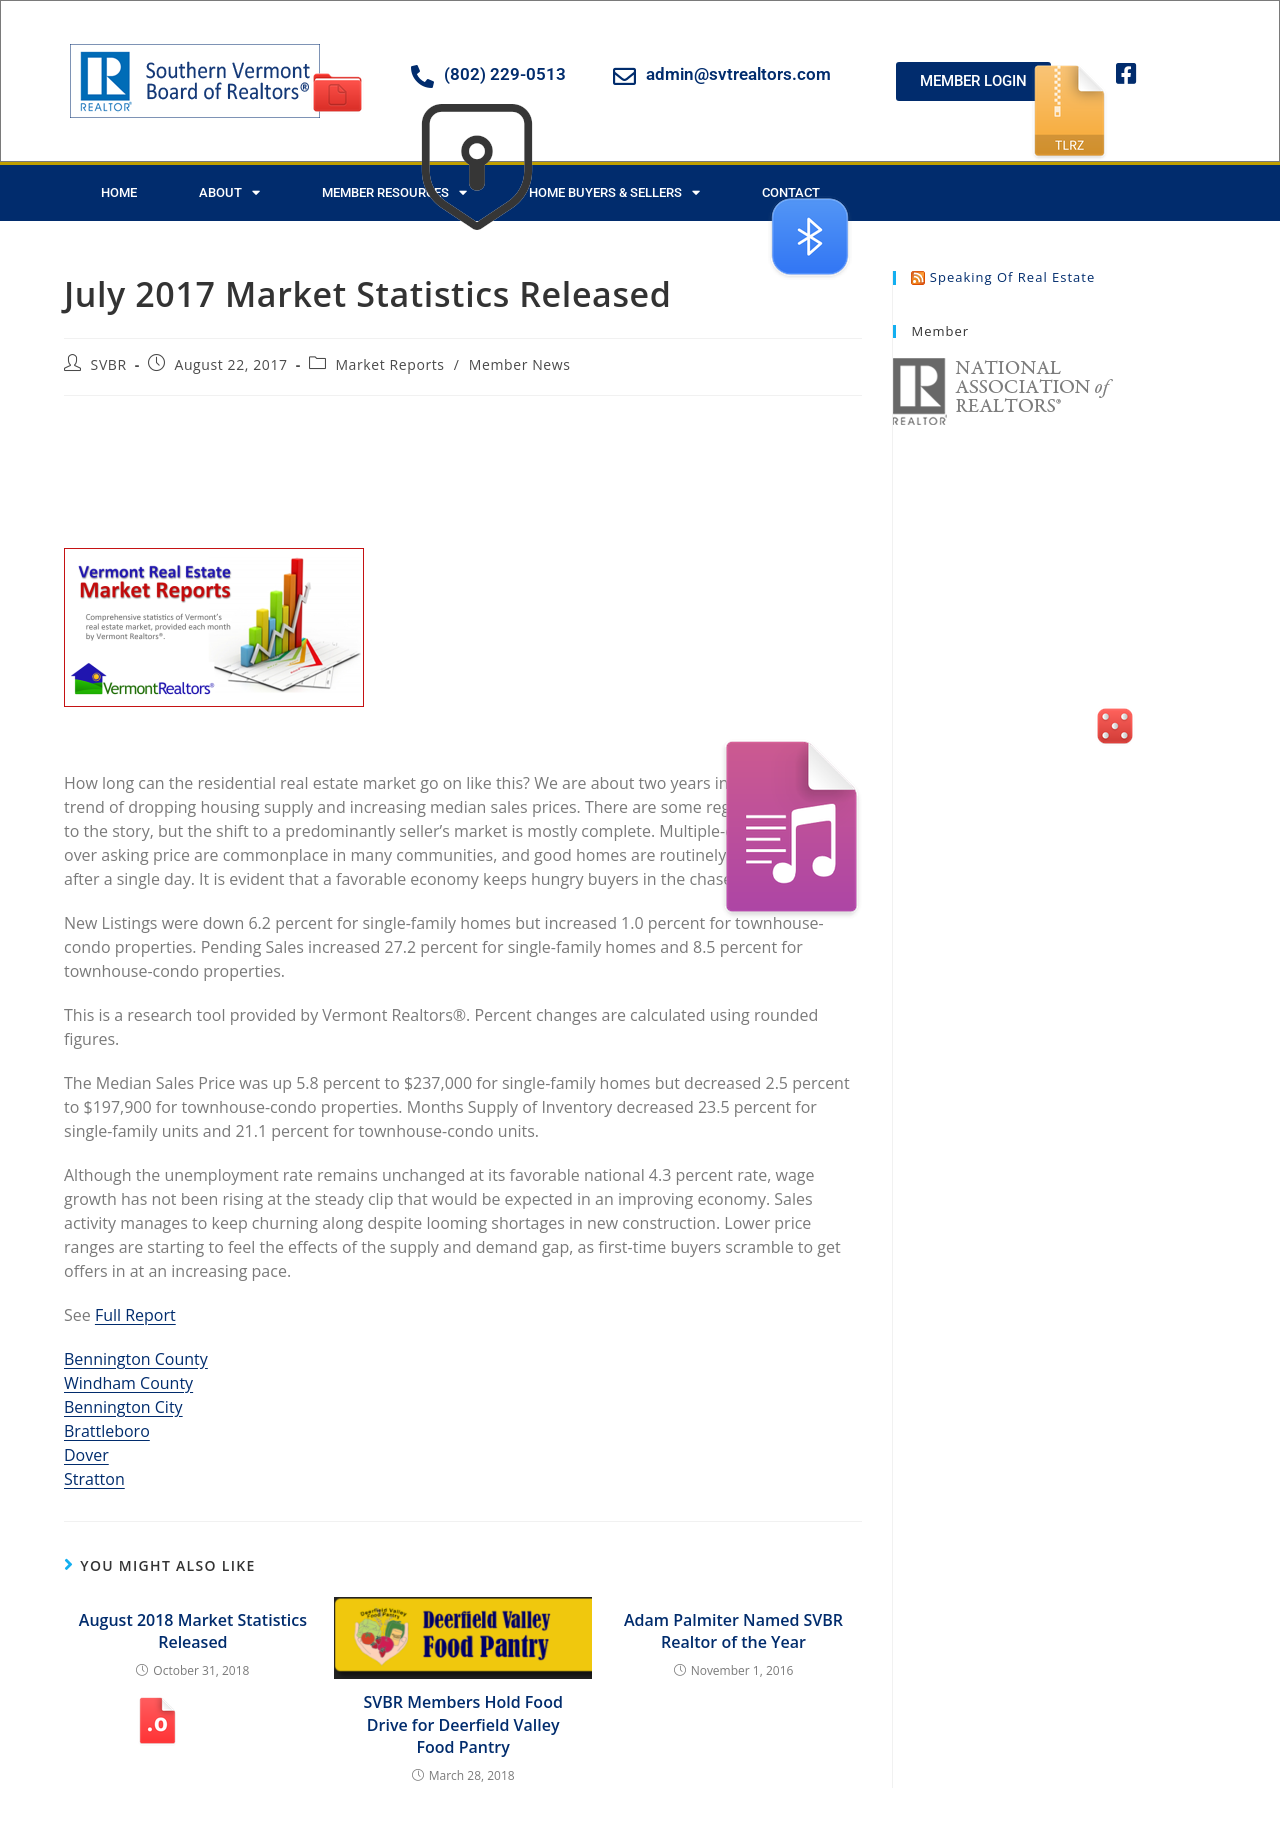 The width and height of the screenshot is (1280, 1838). Describe the element at coordinates (157, 1721) in the screenshot. I see `object file type indicator` at that location.